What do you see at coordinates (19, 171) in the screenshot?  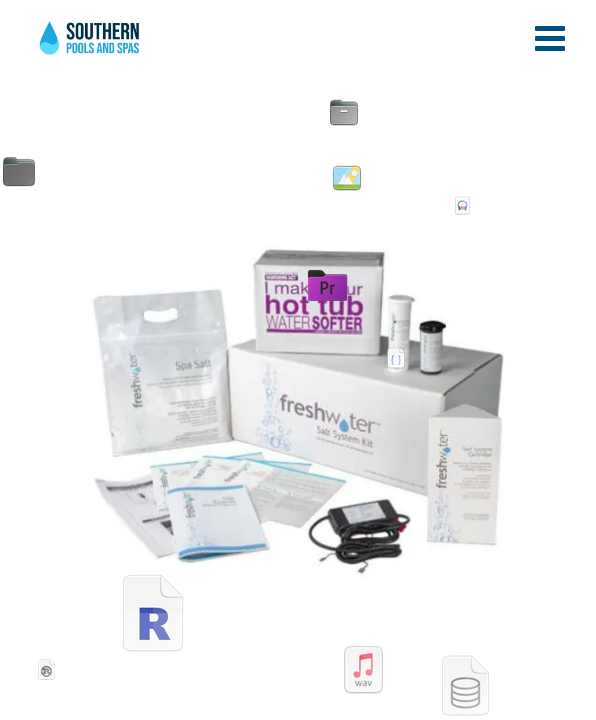 I see `open a folder to view its contents` at bounding box center [19, 171].